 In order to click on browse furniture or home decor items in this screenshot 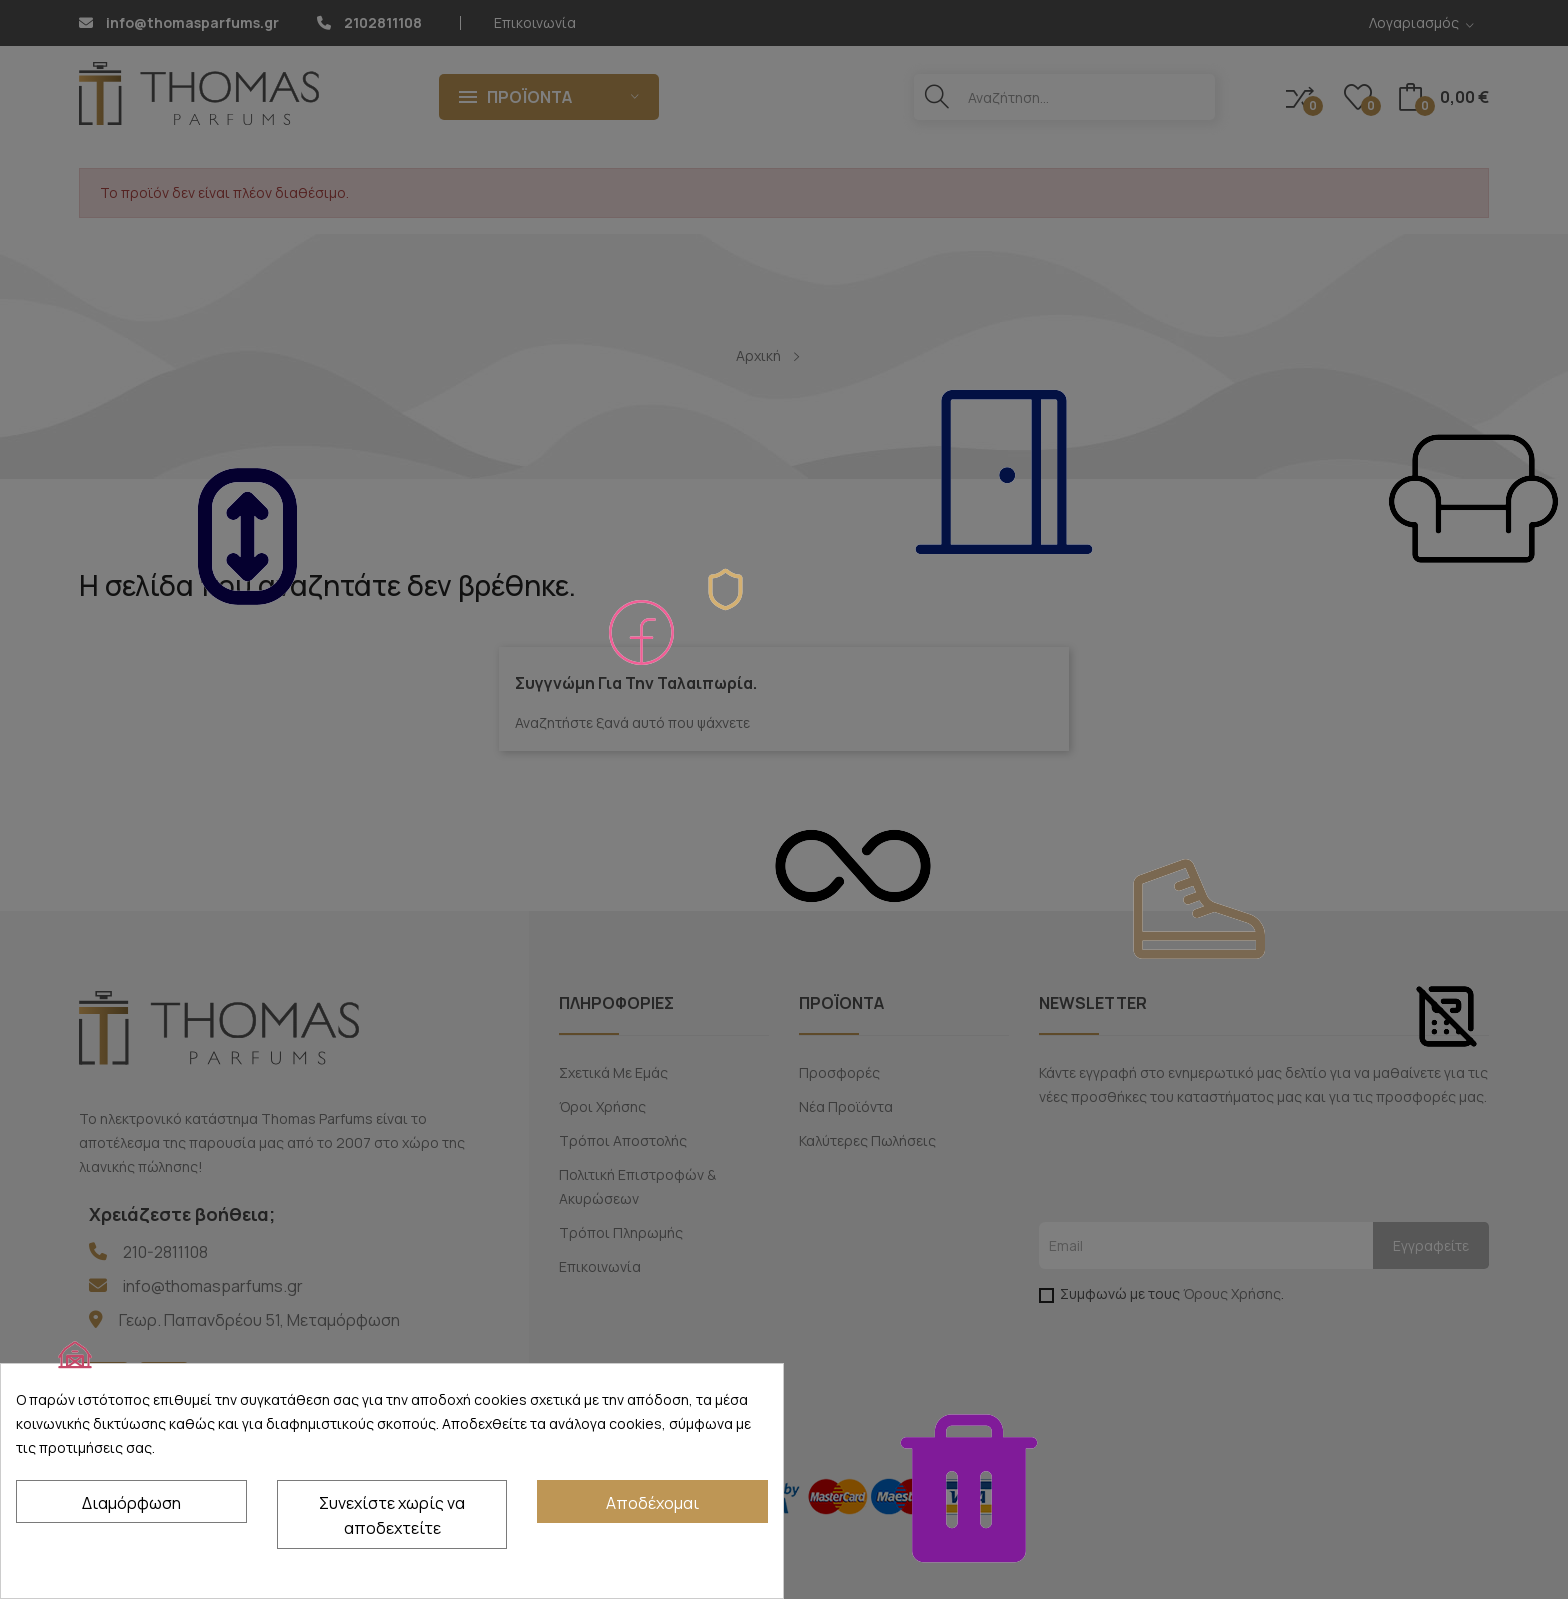, I will do `click(1473, 501)`.